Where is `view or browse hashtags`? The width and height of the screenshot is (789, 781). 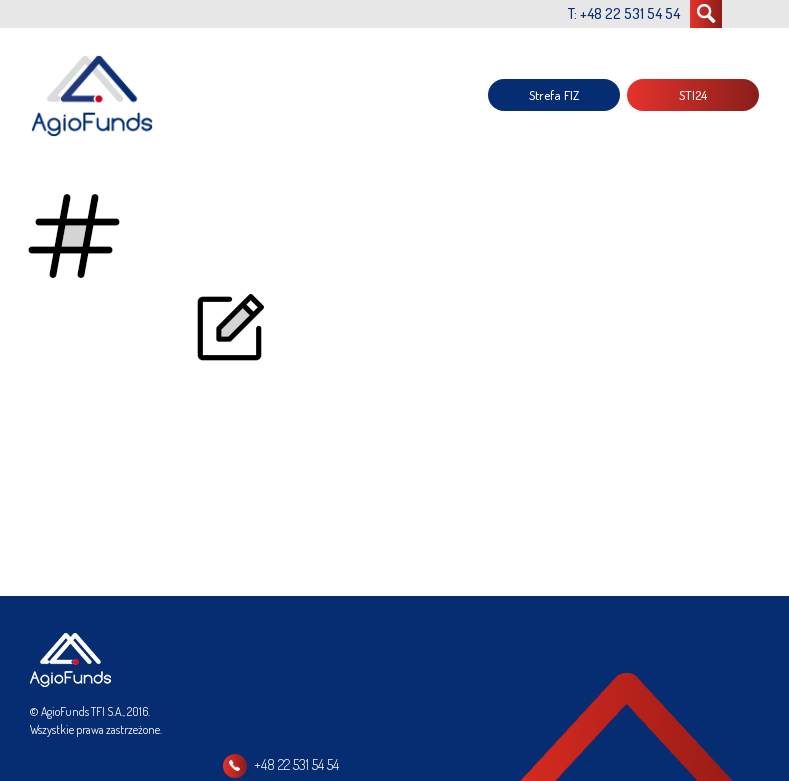 view or browse hashtags is located at coordinates (74, 236).